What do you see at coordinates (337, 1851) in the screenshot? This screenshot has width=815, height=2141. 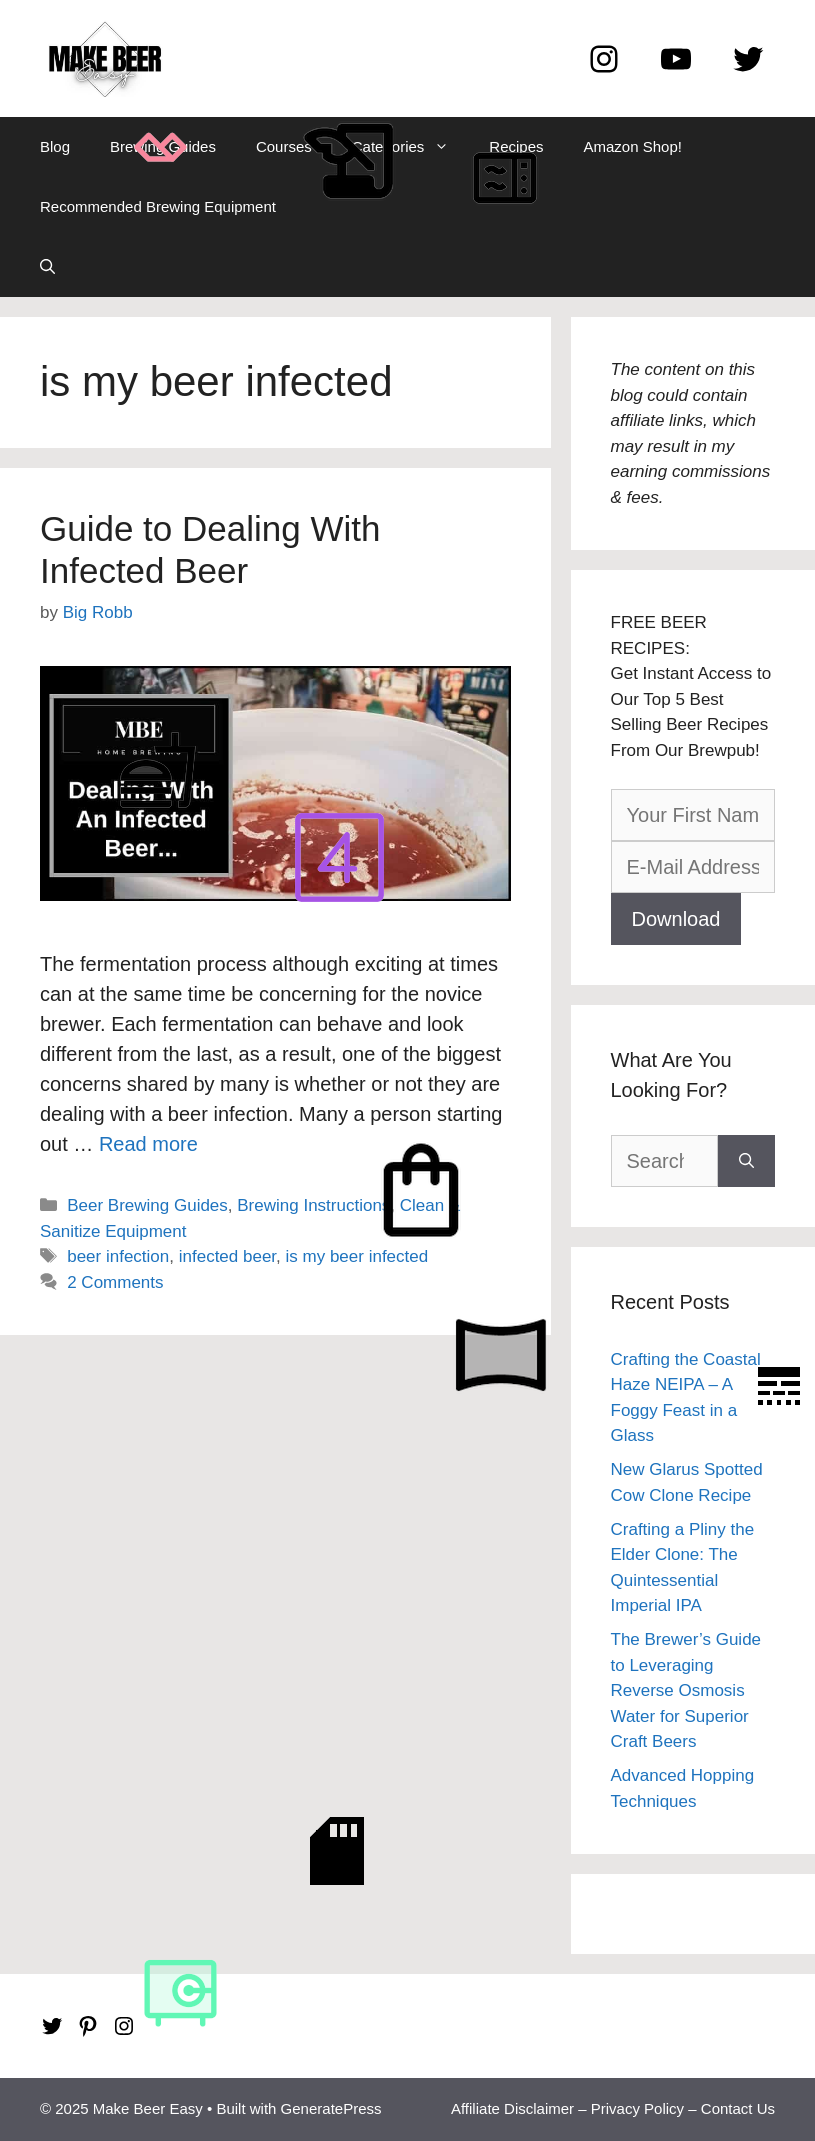 I see `access sd card storage` at bounding box center [337, 1851].